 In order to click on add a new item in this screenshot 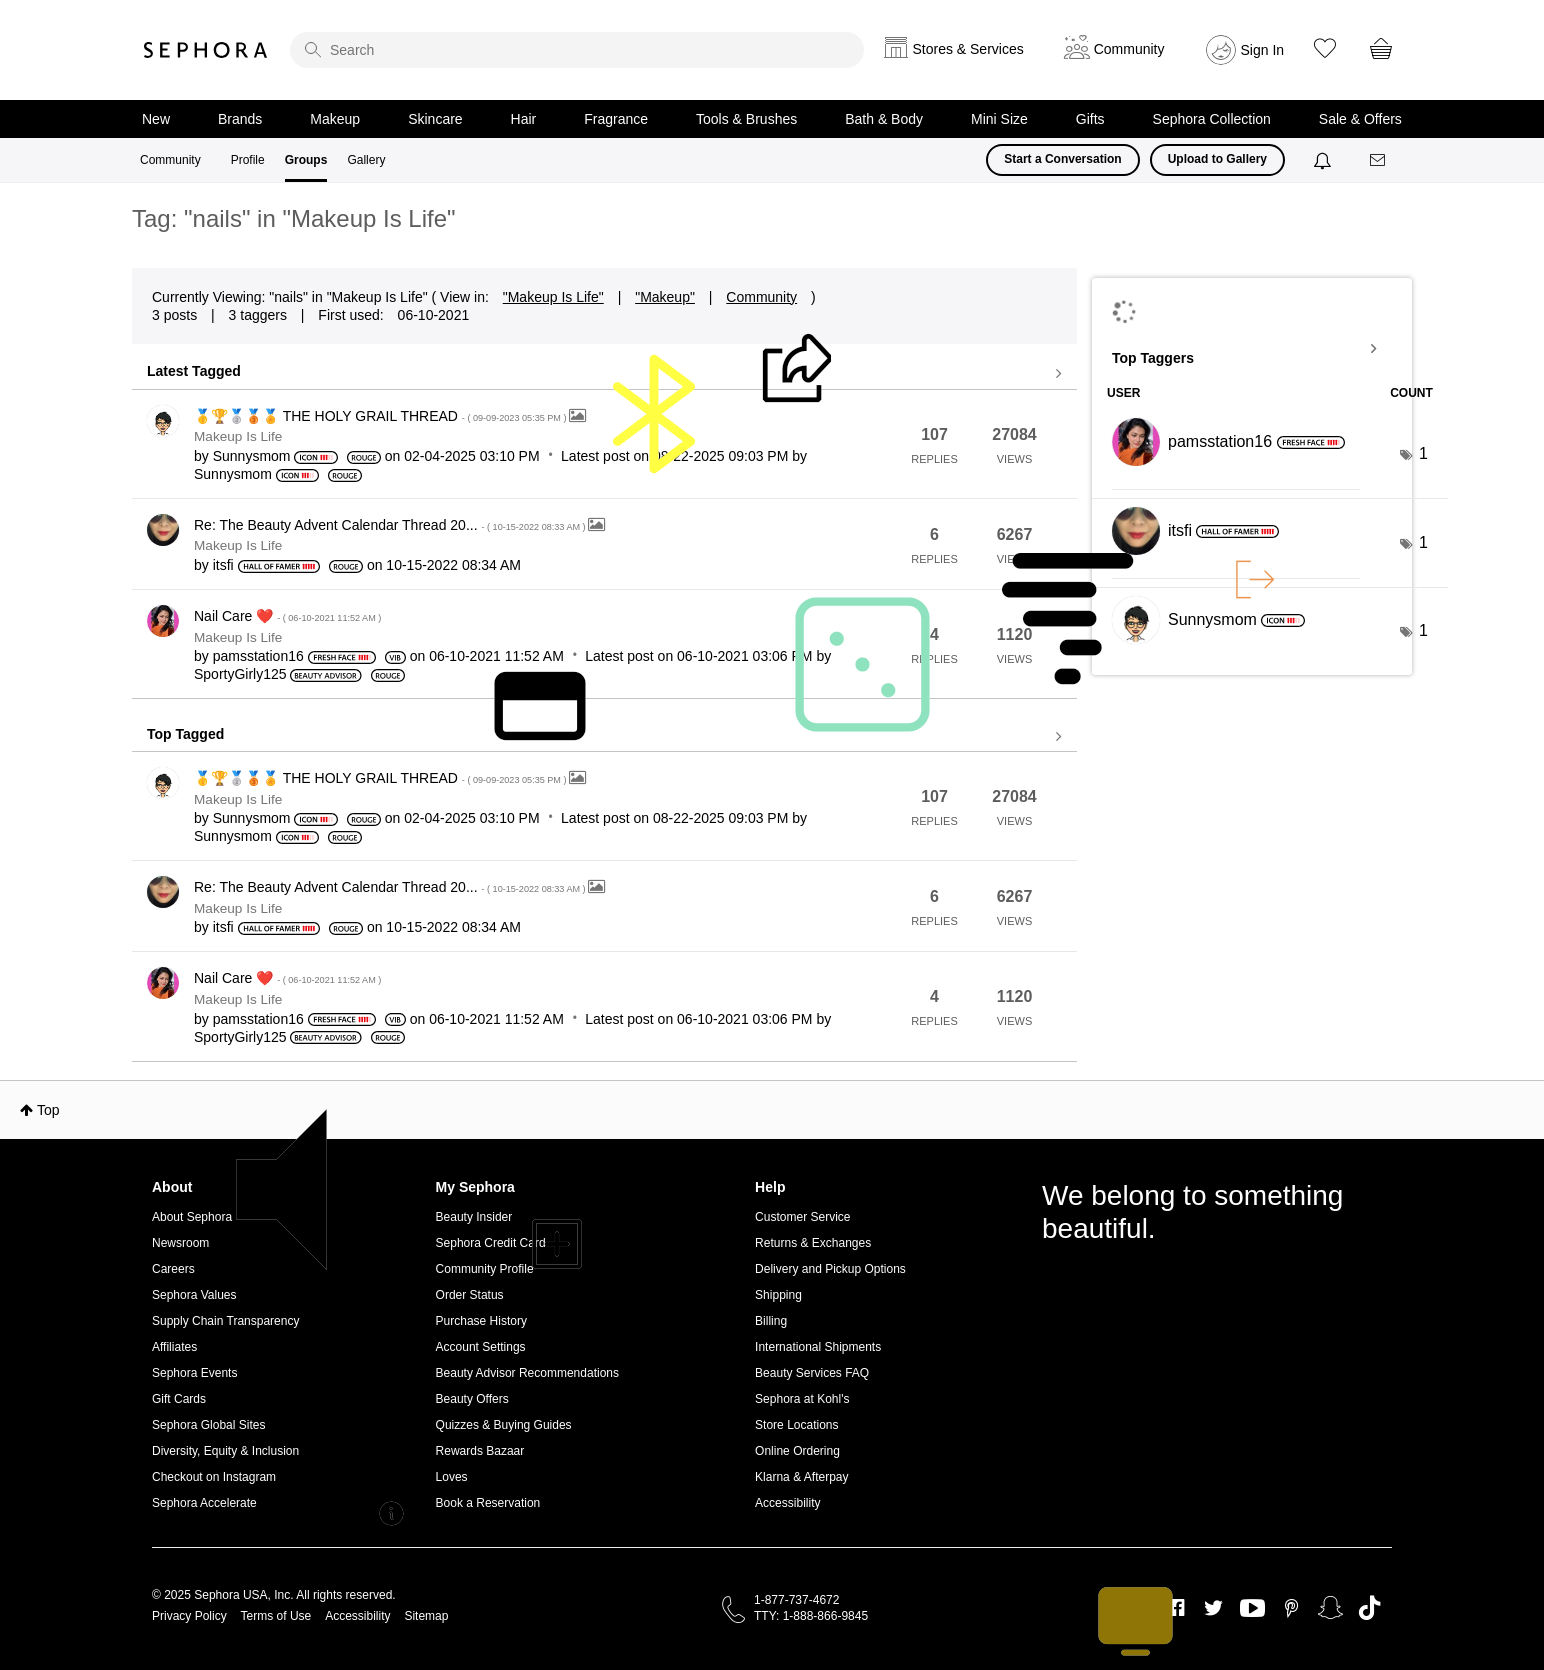, I will do `click(557, 1244)`.